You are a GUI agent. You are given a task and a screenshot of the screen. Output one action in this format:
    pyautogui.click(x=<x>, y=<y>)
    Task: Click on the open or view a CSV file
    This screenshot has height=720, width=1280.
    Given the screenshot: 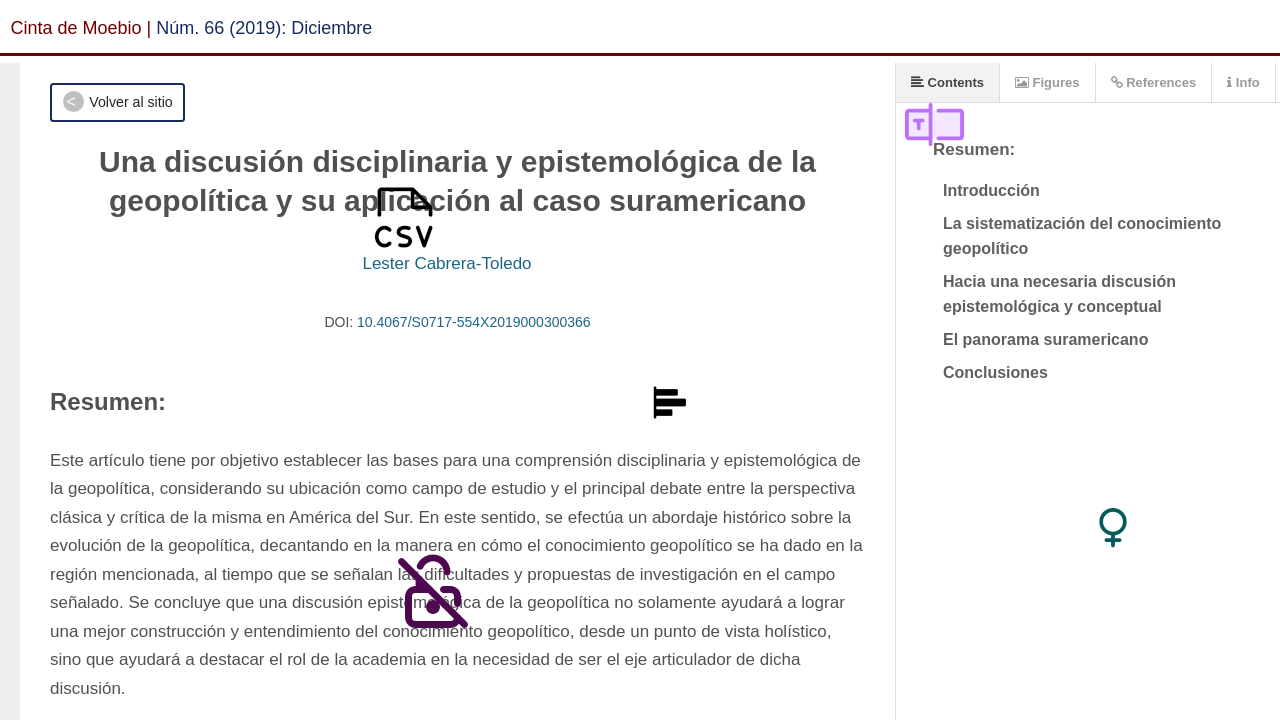 What is the action you would take?
    pyautogui.click(x=405, y=220)
    